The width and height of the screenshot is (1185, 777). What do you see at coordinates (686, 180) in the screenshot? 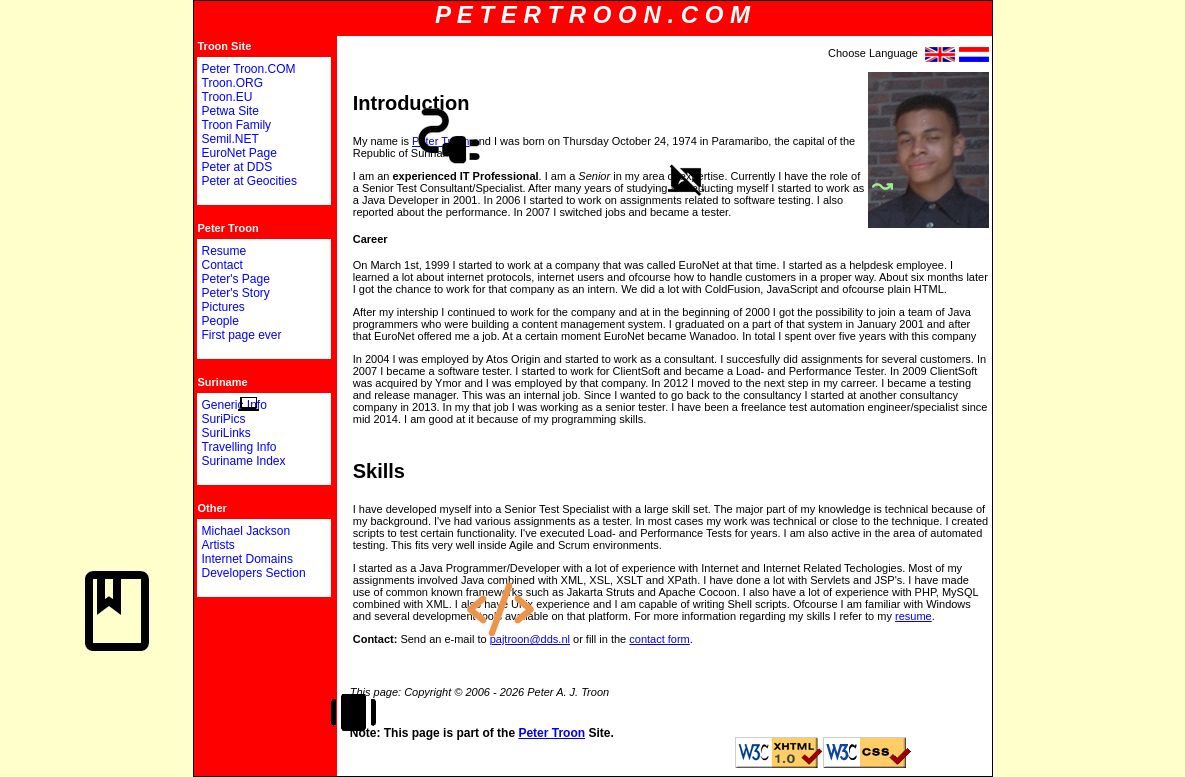
I see `stop sharing your screen` at bounding box center [686, 180].